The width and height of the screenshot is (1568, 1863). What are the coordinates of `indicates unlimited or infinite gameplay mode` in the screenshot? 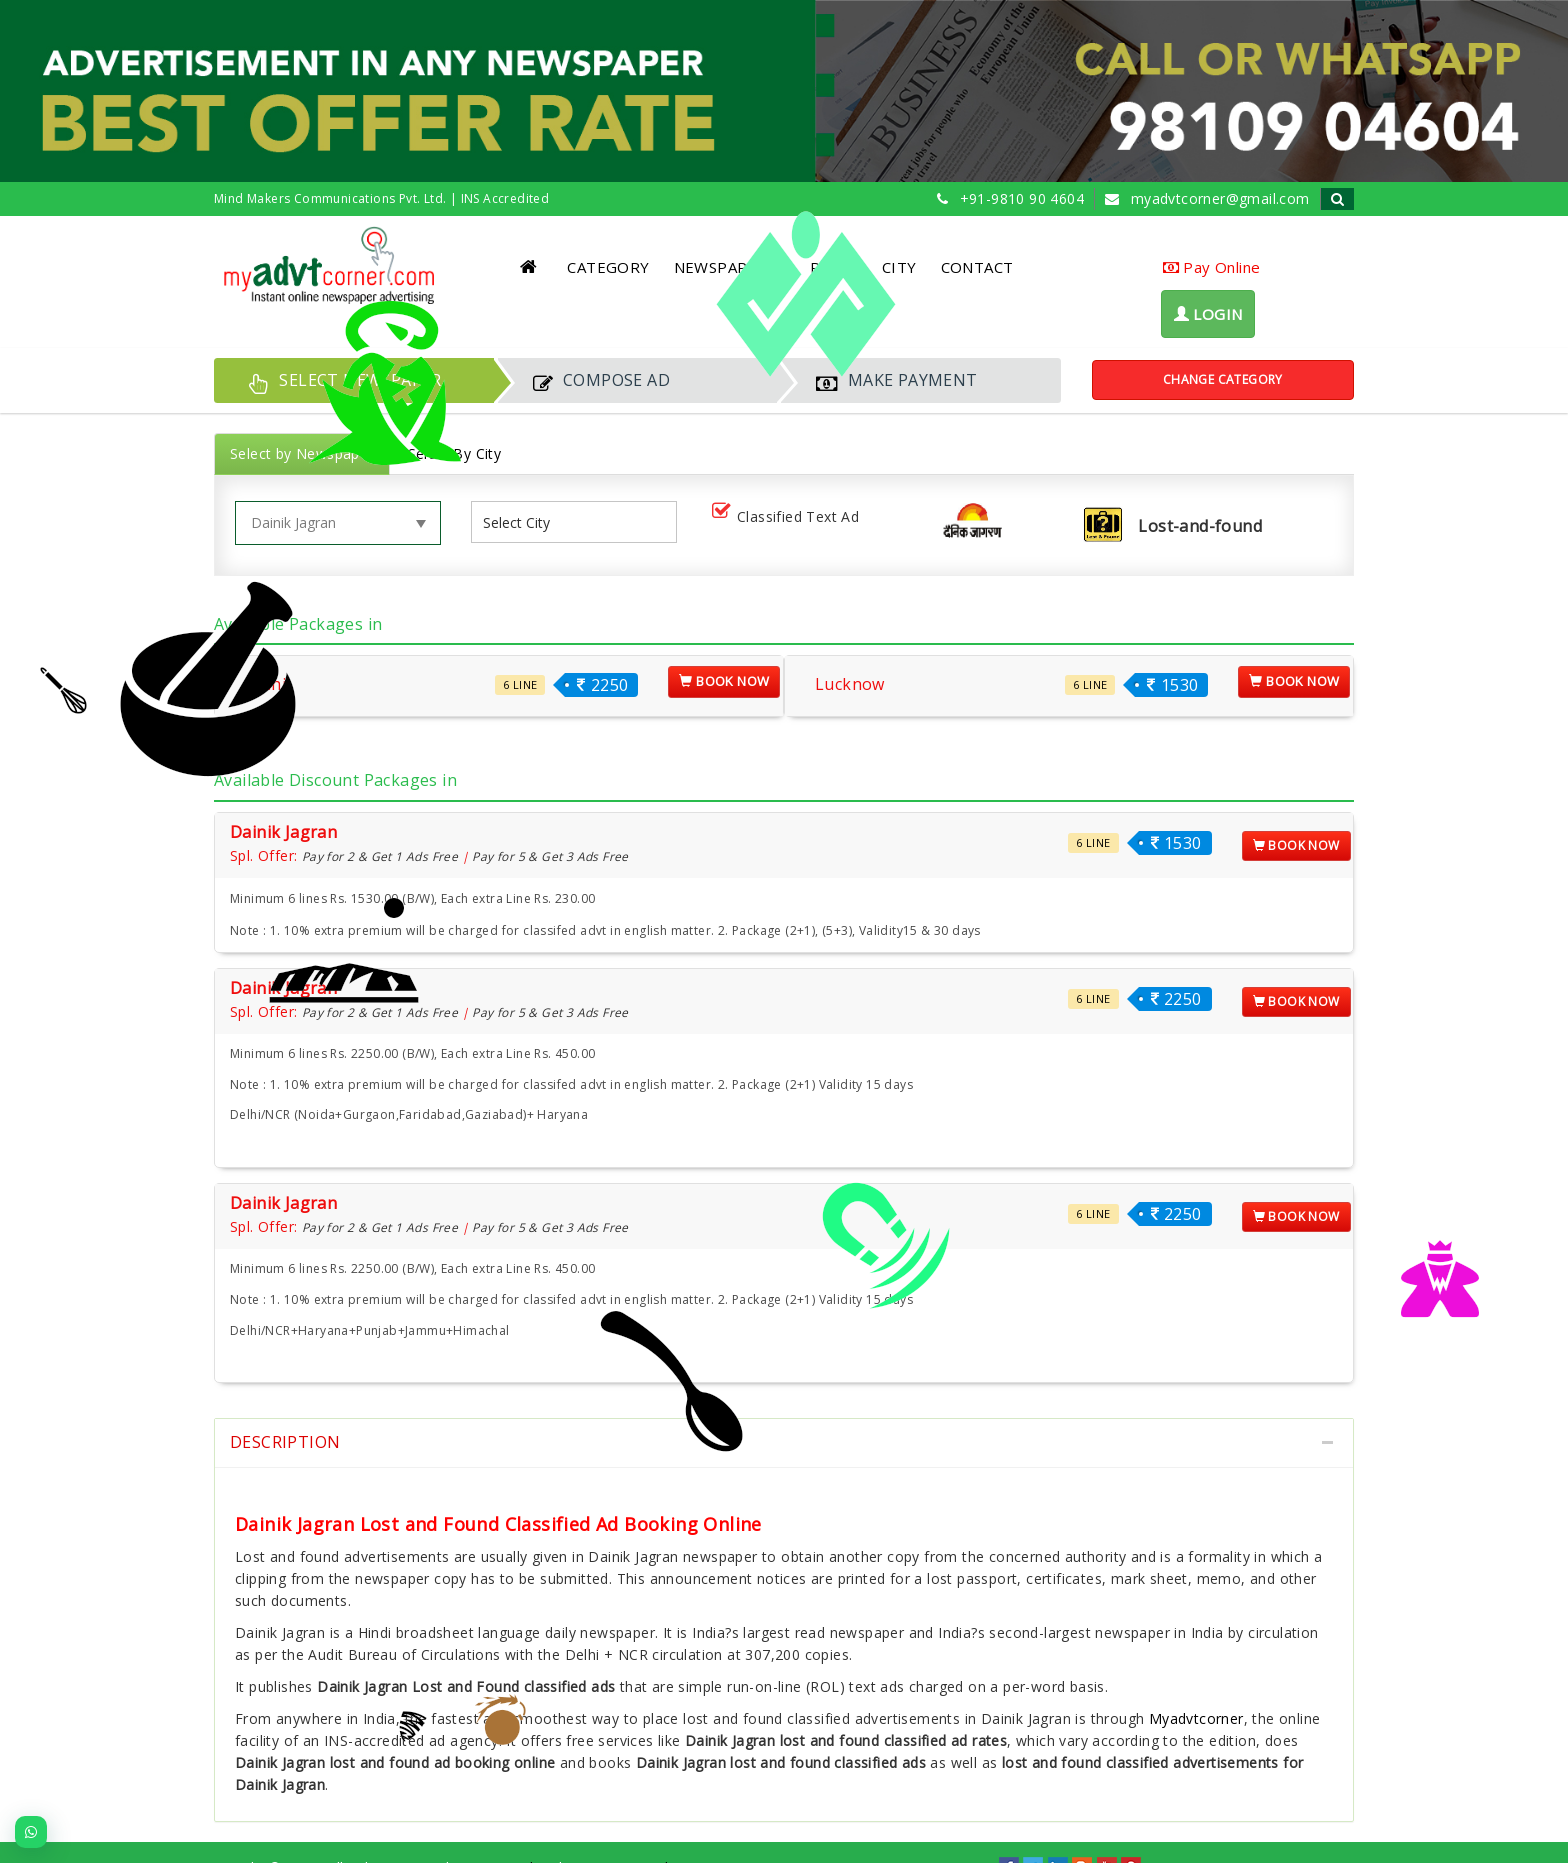 It's located at (805, 301).